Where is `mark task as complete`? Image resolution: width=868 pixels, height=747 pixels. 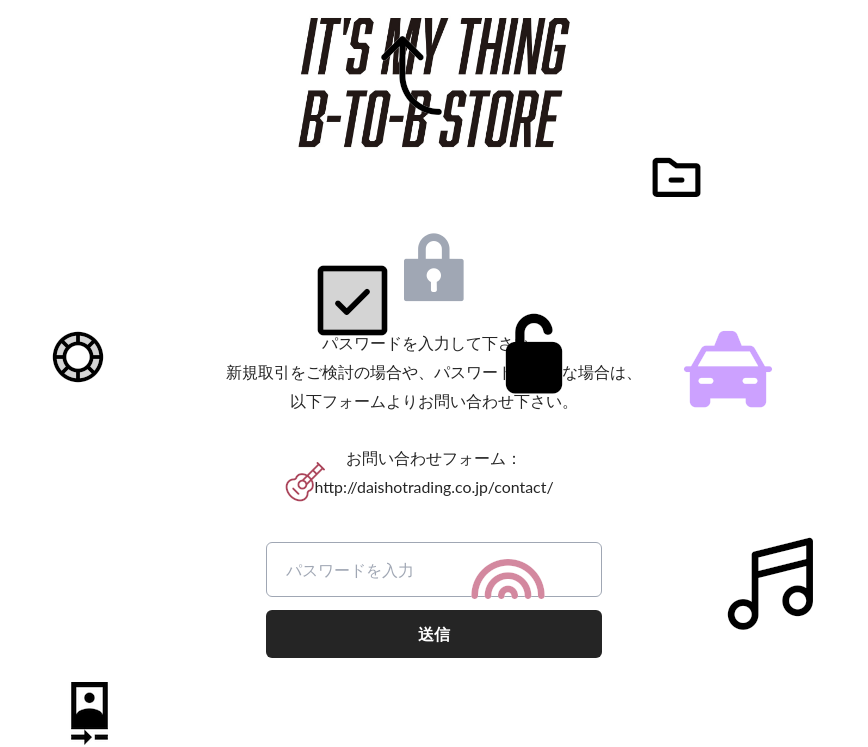 mark task as complete is located at coordinates (352, 300).